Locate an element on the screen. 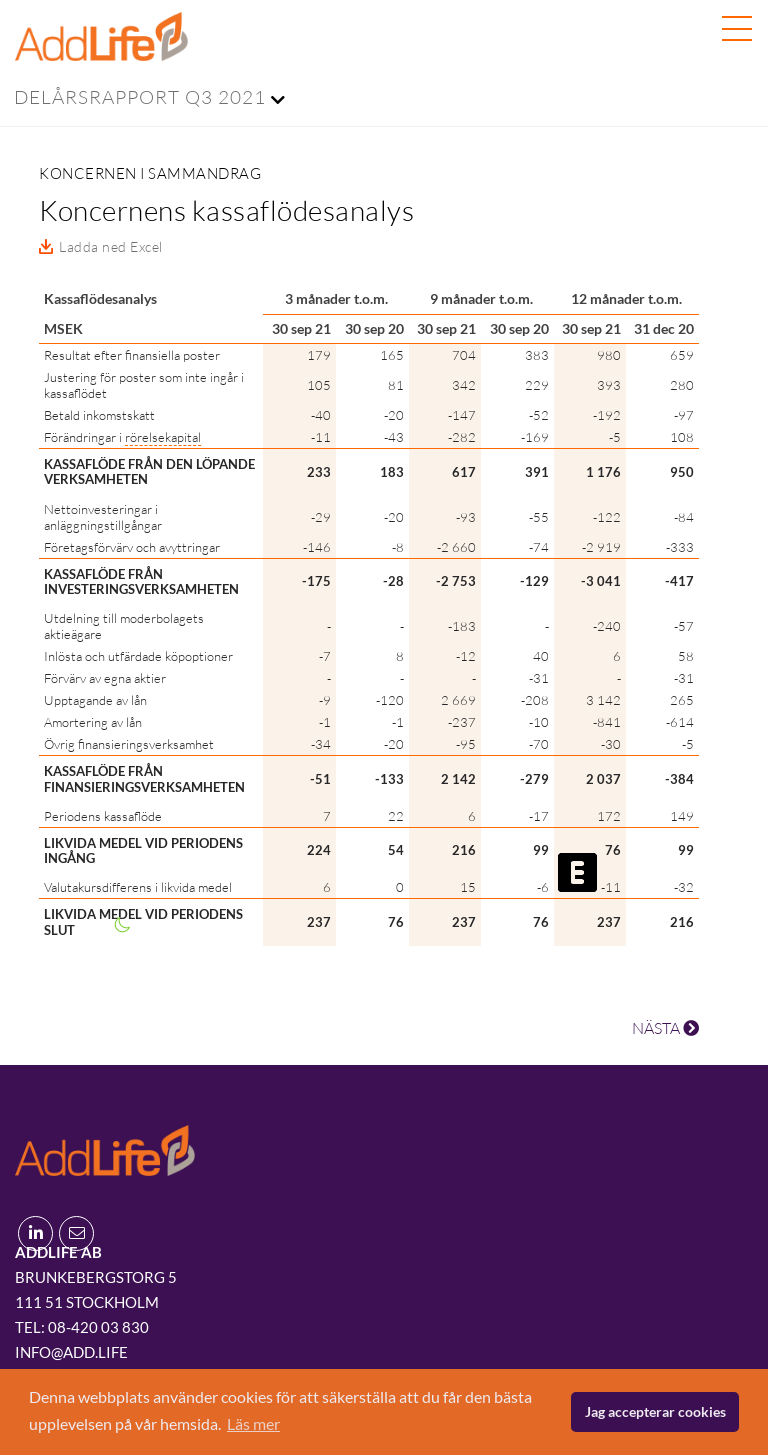  switch to dark mode is located at coordinates (122, 925).